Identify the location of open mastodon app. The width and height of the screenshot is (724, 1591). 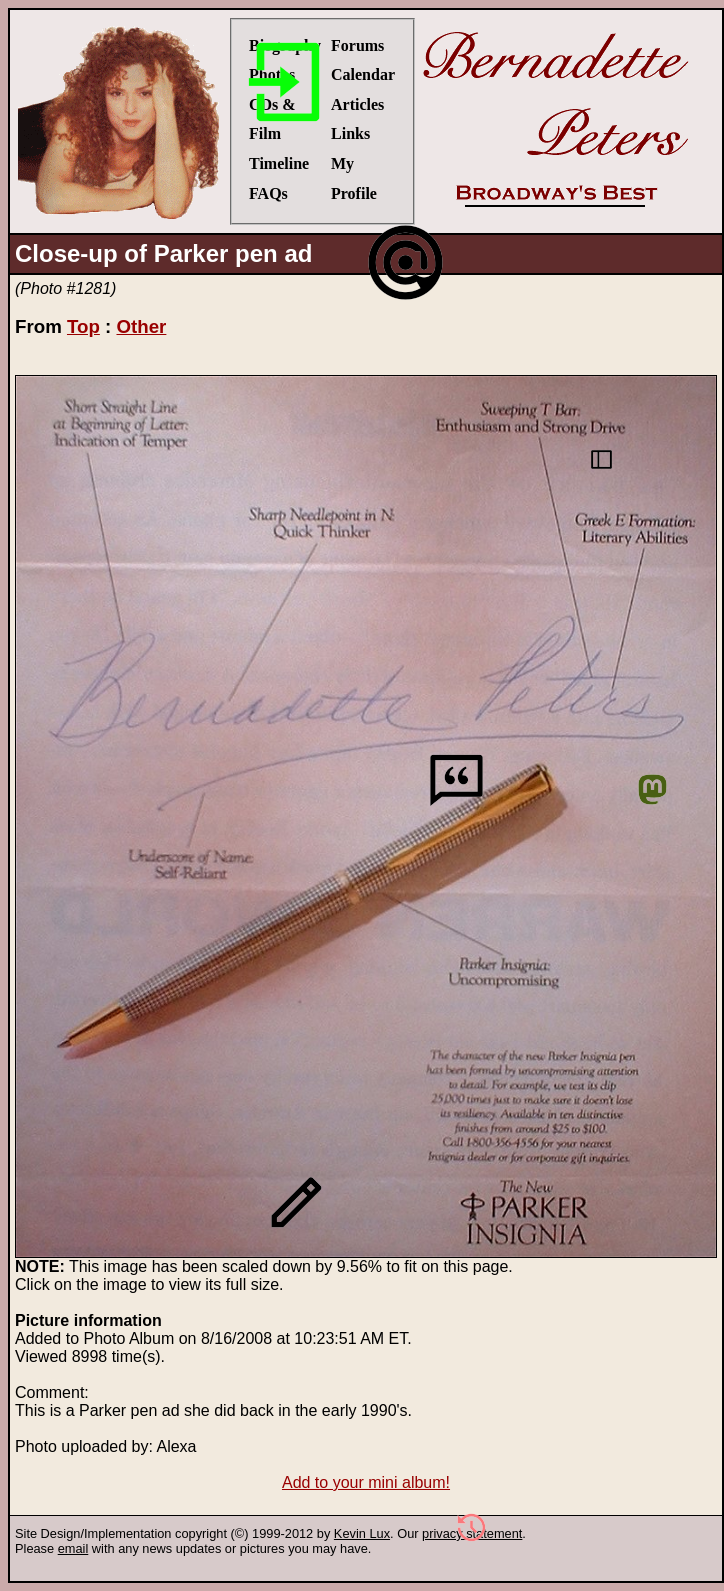
(652, 789).